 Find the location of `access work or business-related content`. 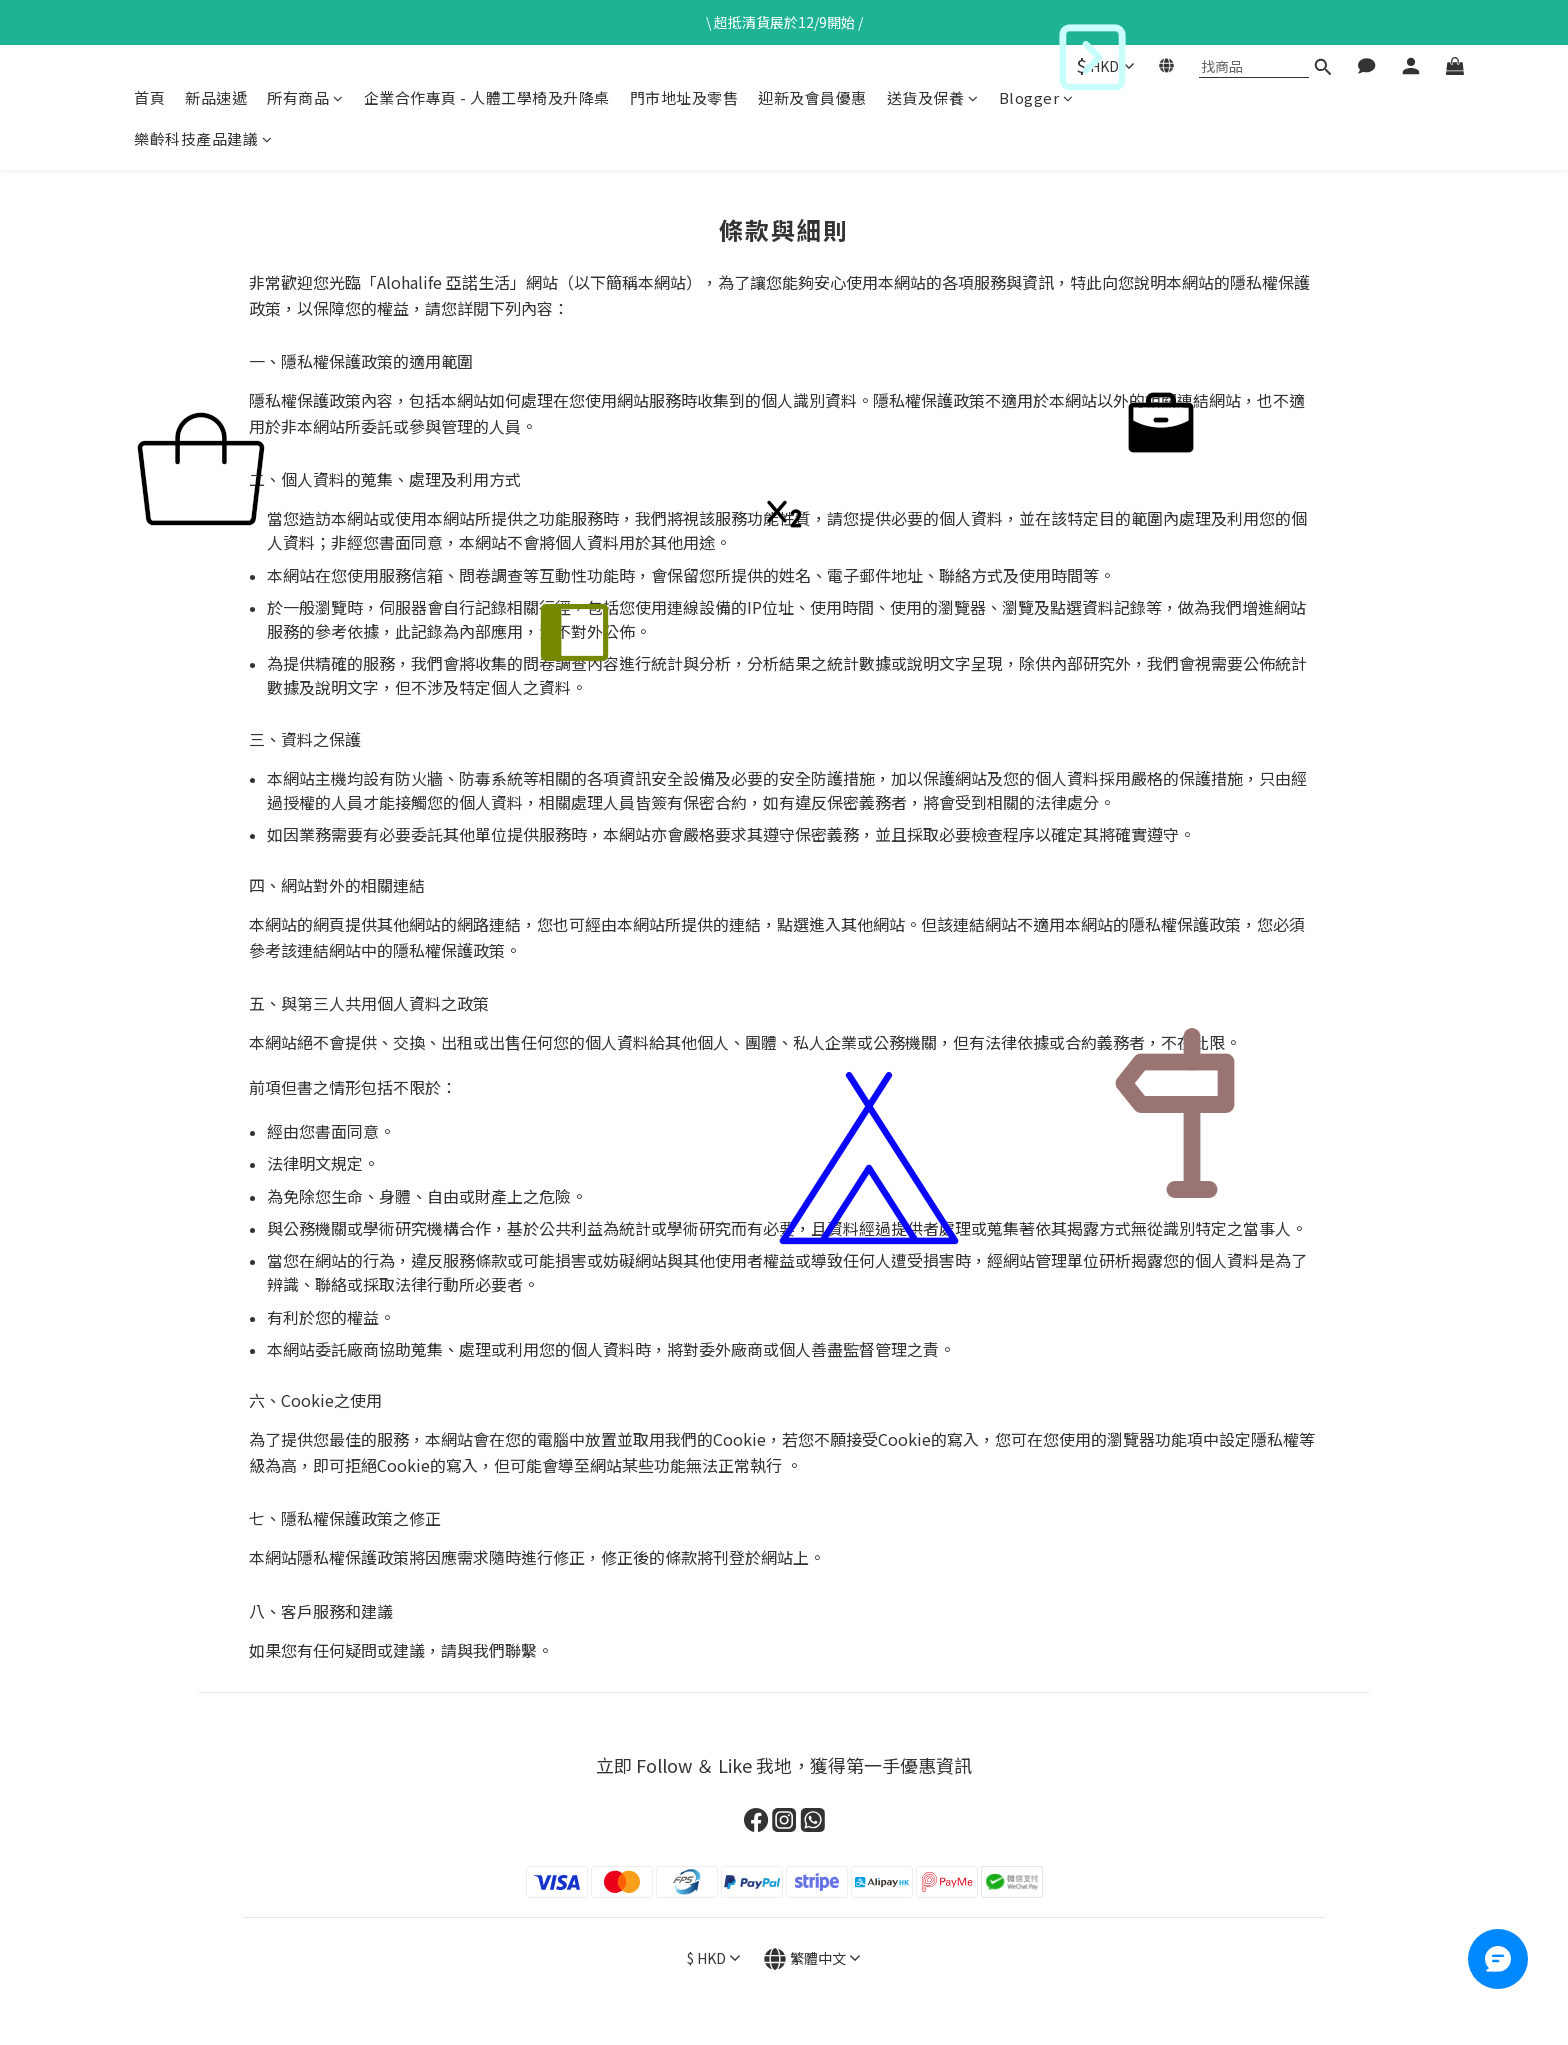

access work or business-related content is located at coordinates (1161, 425).